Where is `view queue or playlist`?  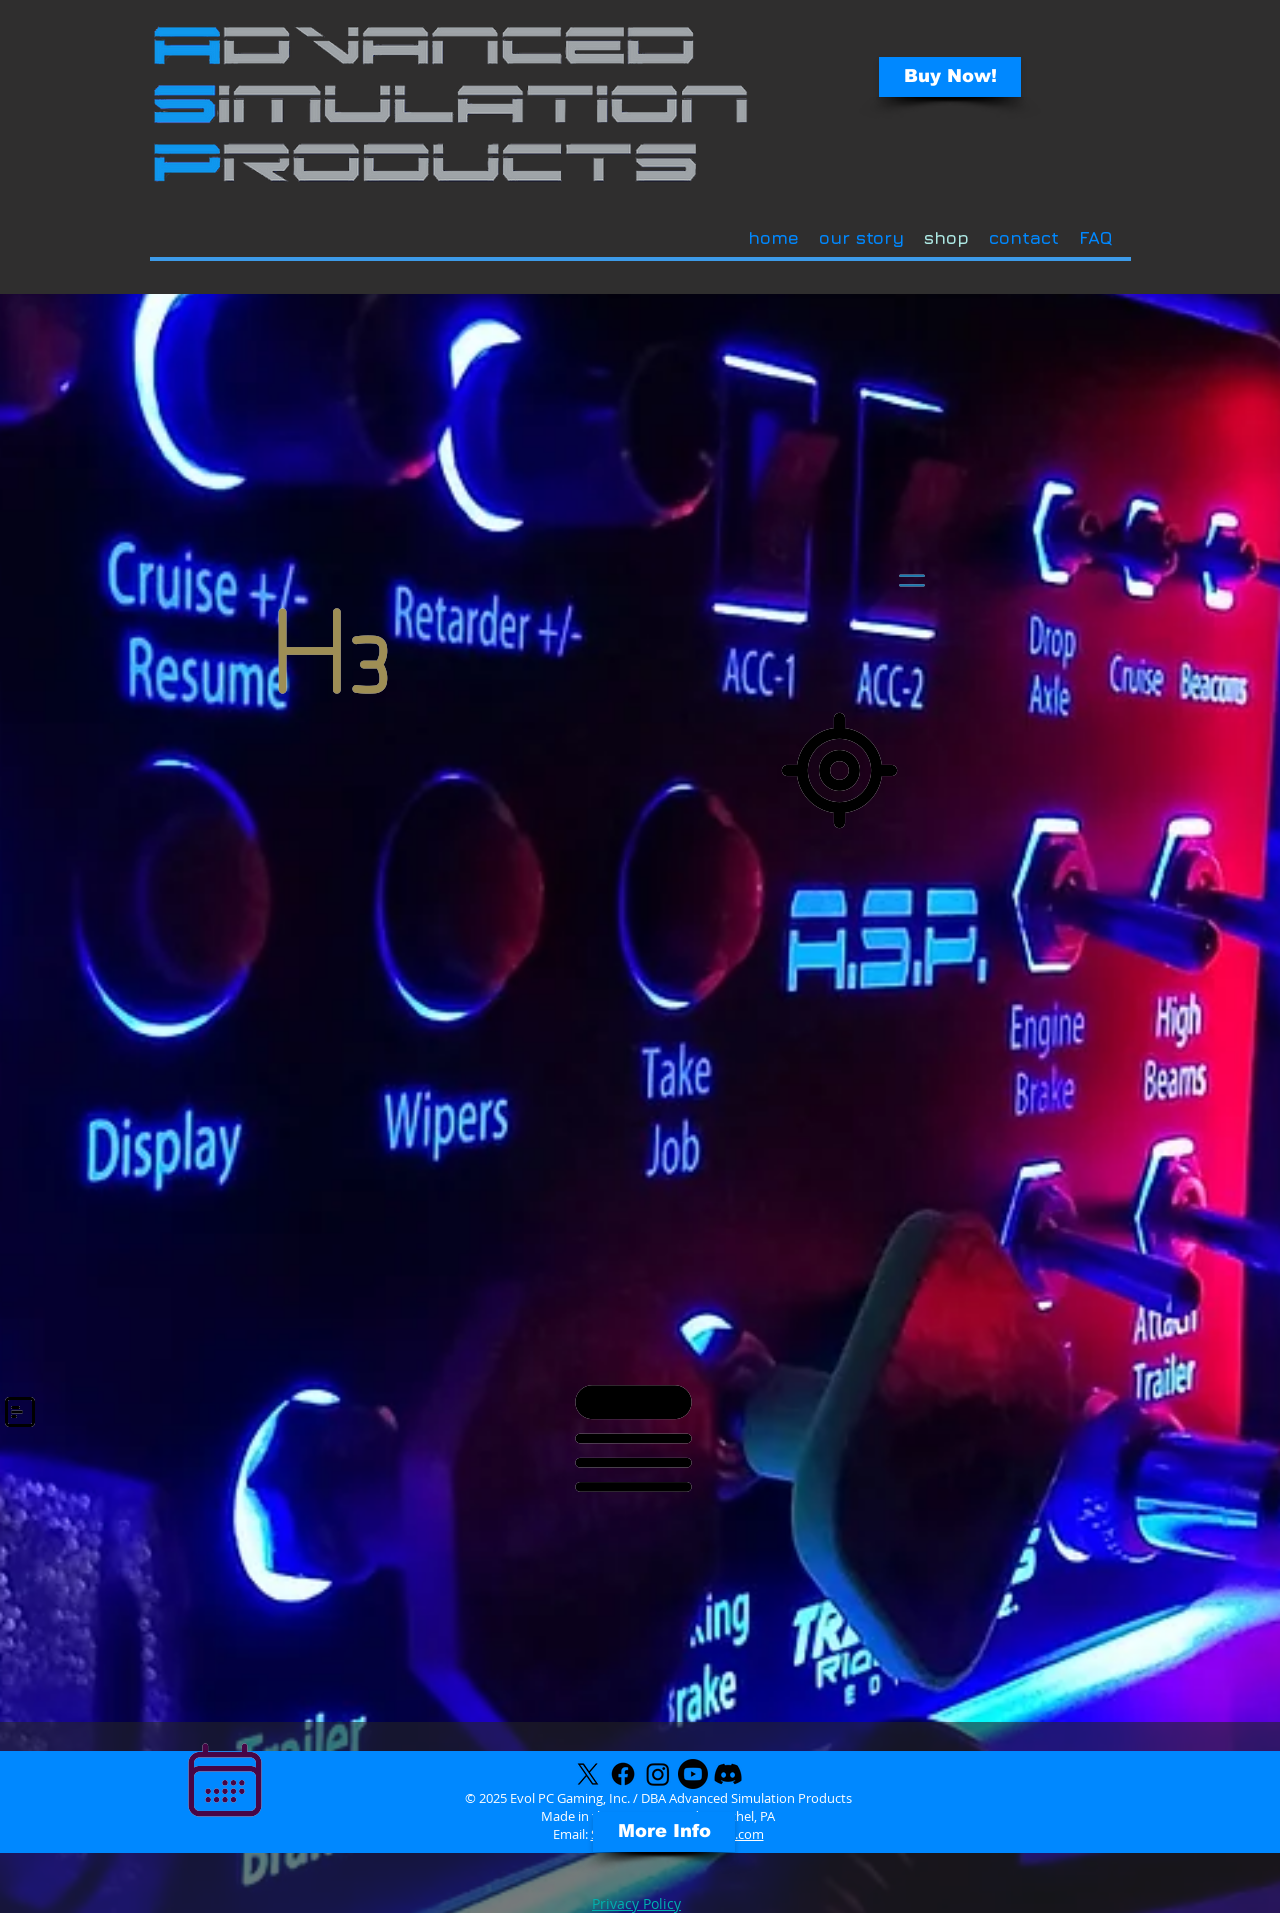 view queue or playlist is located at coordinates (633, 1438).